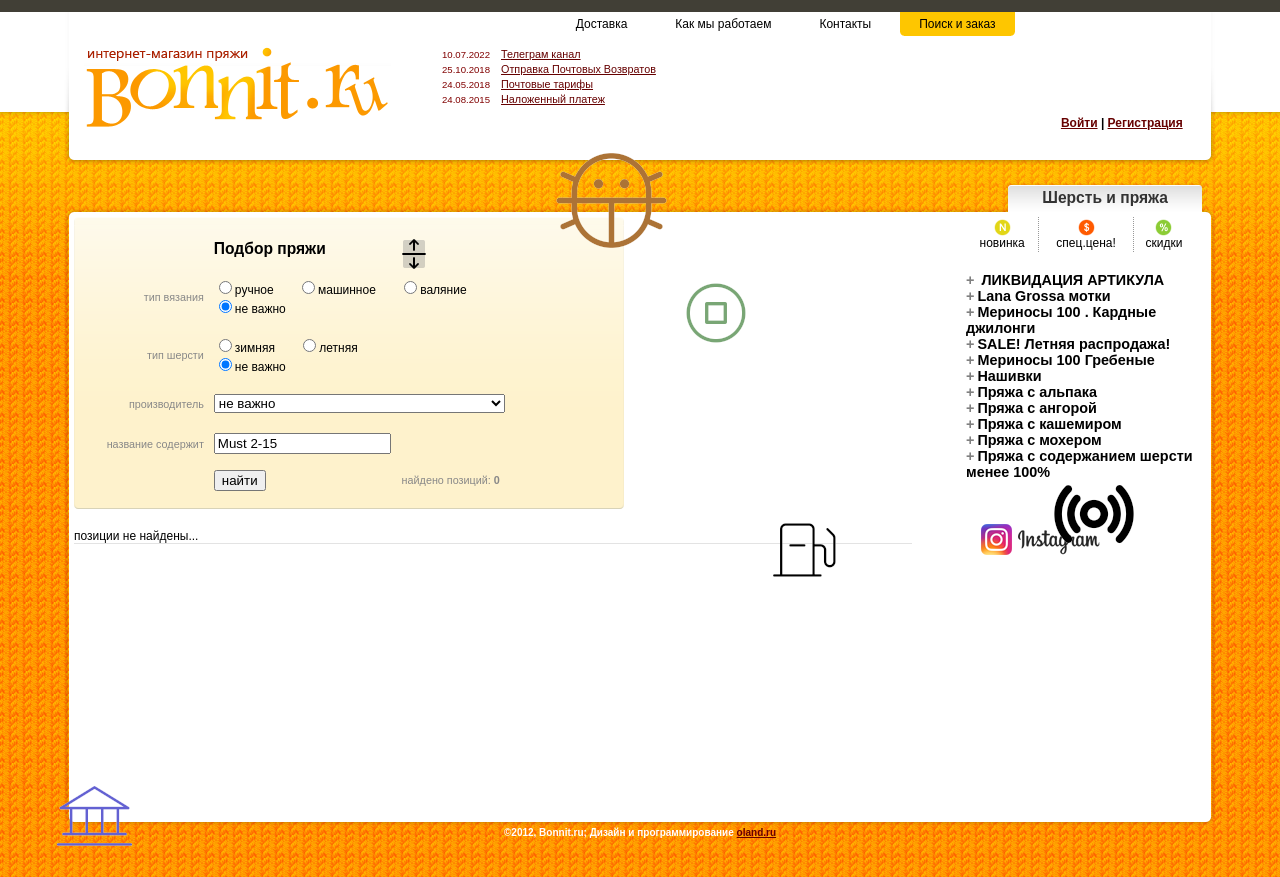  Describe the element at coordinates (1094, 514) in the screenshot. I see `start a live broadcast or stream` at that location.